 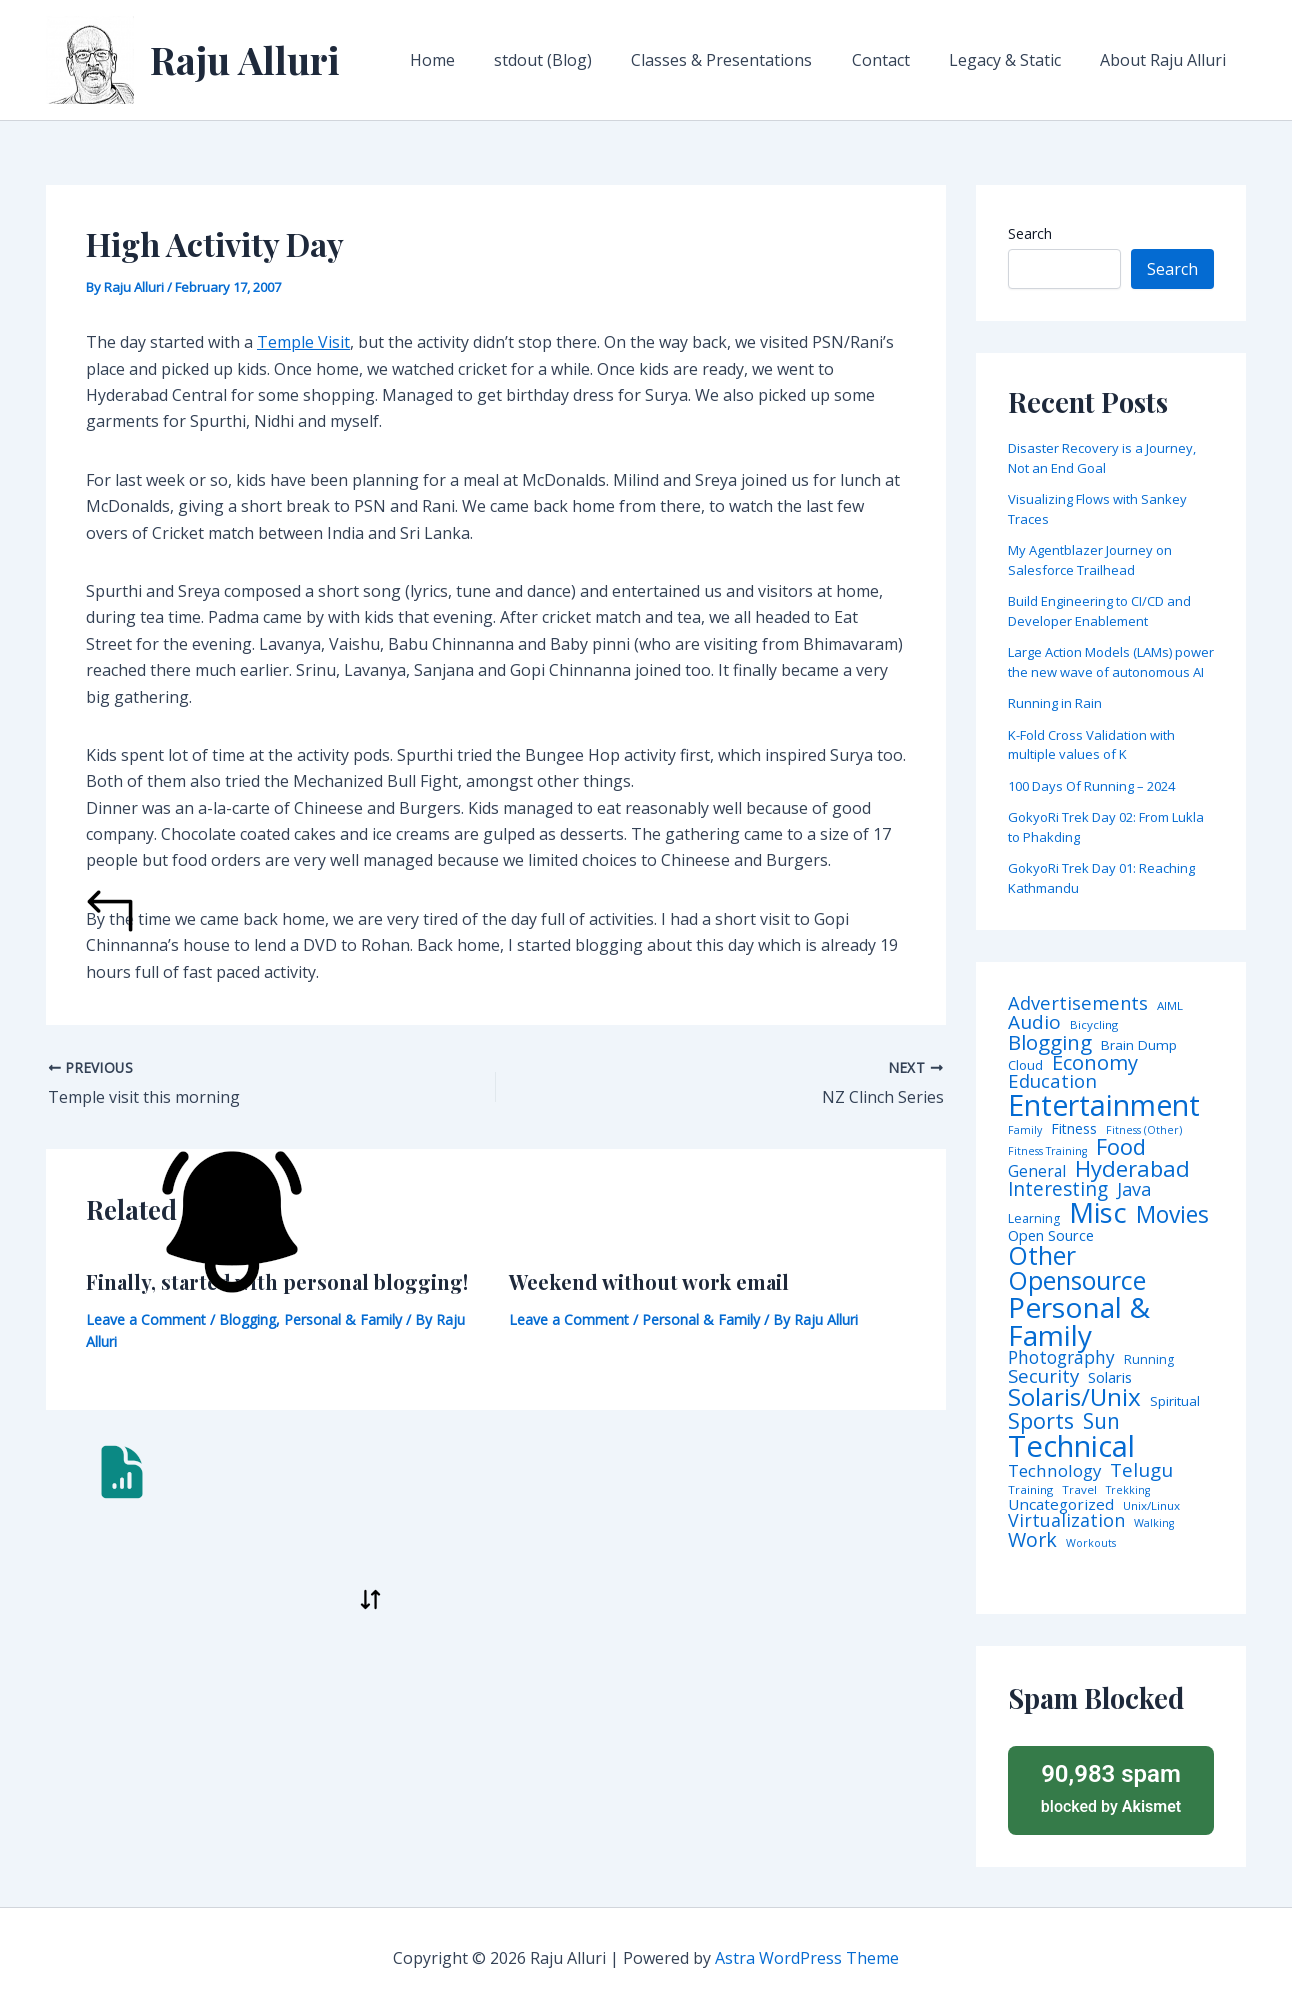 What do you see at coordinates (122, 1472) in the screenshot?
I see `view document analytics or statistics` at bounding box center [122, 1472].